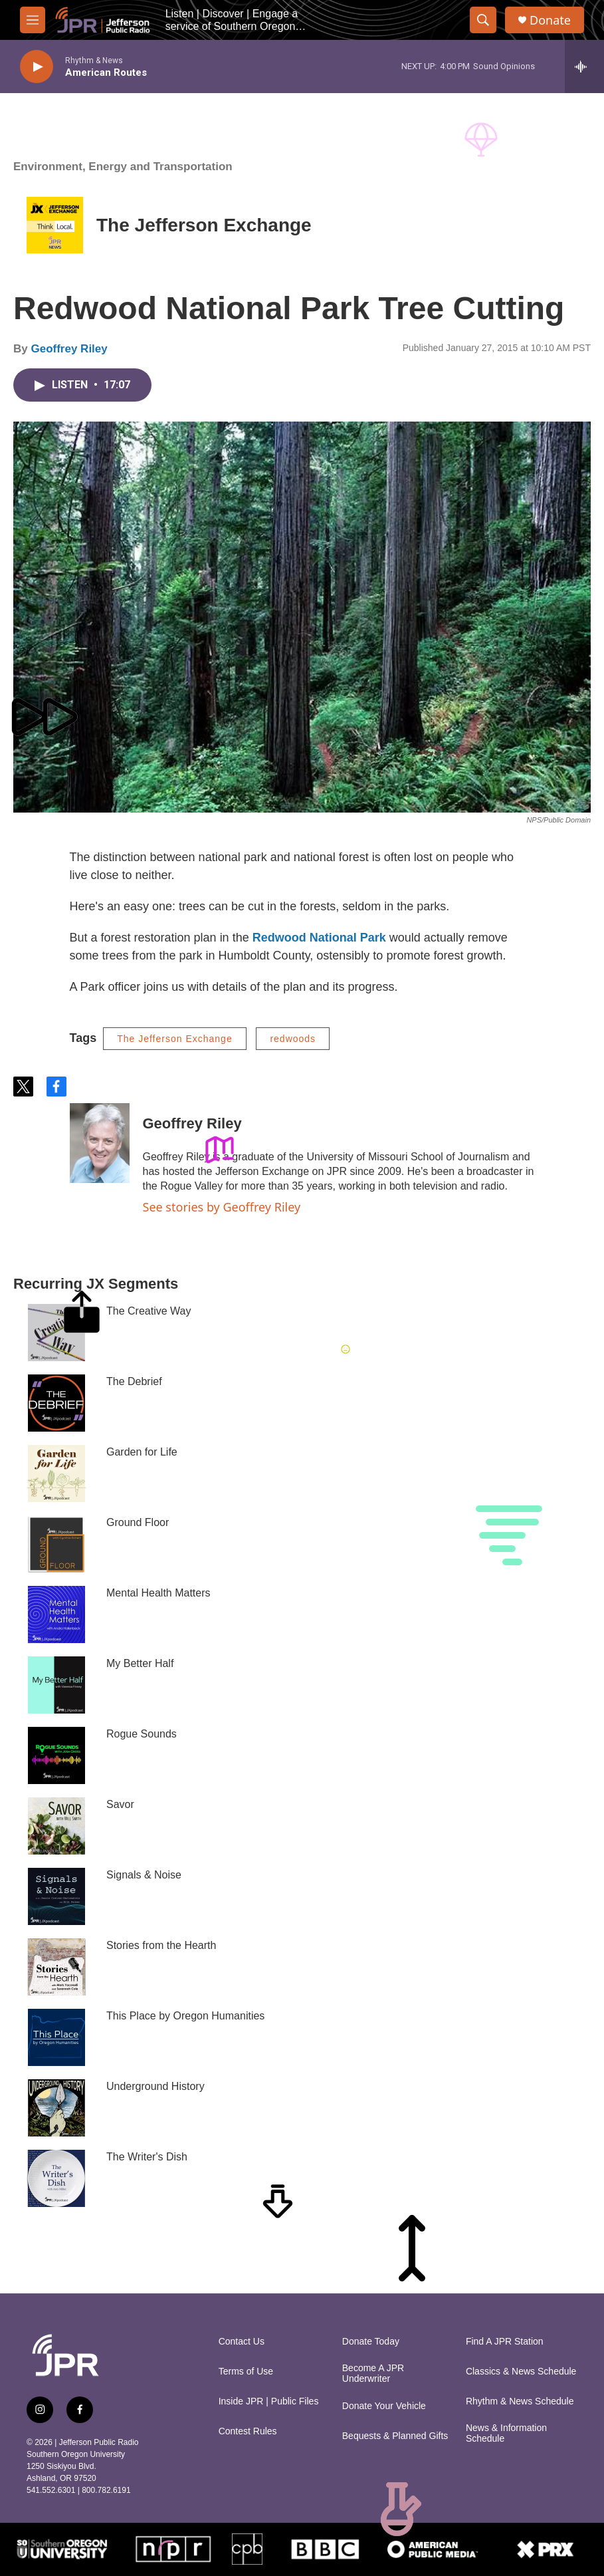 The image size is (604, 2576). What do you see at coordinates (481, 140) in the screenshot?
I see `access airdrop or file drop feature` at bounding box center [481, 140].